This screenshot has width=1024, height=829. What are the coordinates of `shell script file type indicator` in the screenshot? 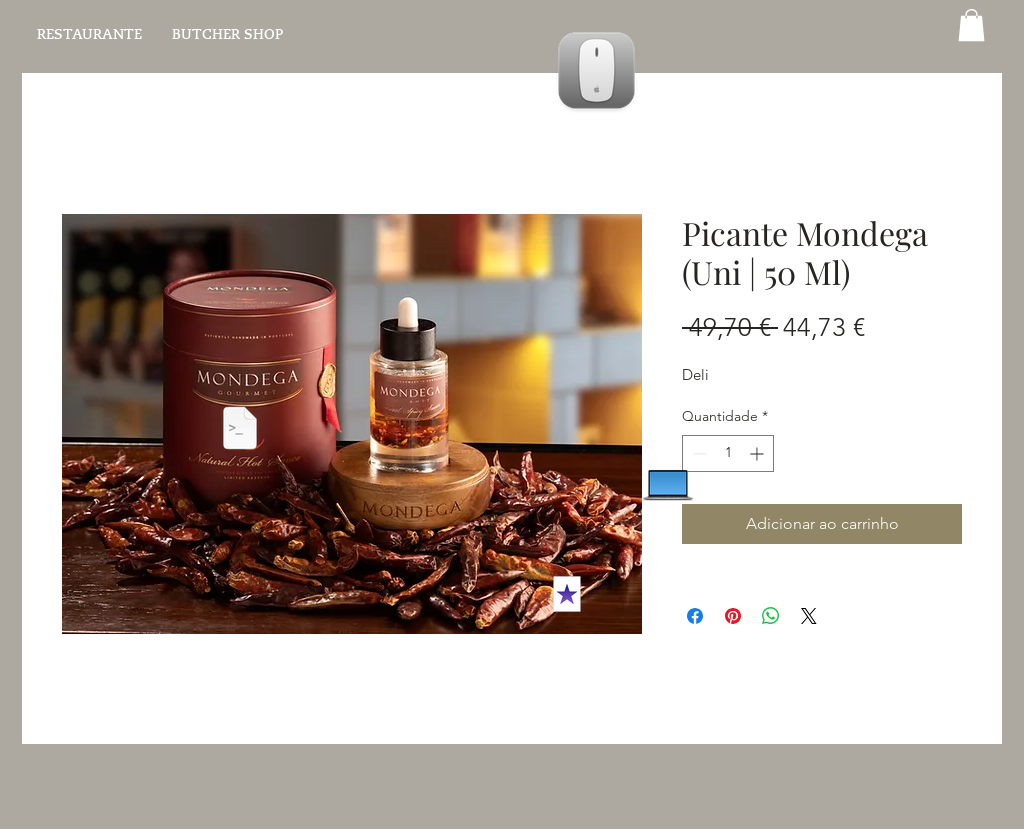 It's located at (240, 428).